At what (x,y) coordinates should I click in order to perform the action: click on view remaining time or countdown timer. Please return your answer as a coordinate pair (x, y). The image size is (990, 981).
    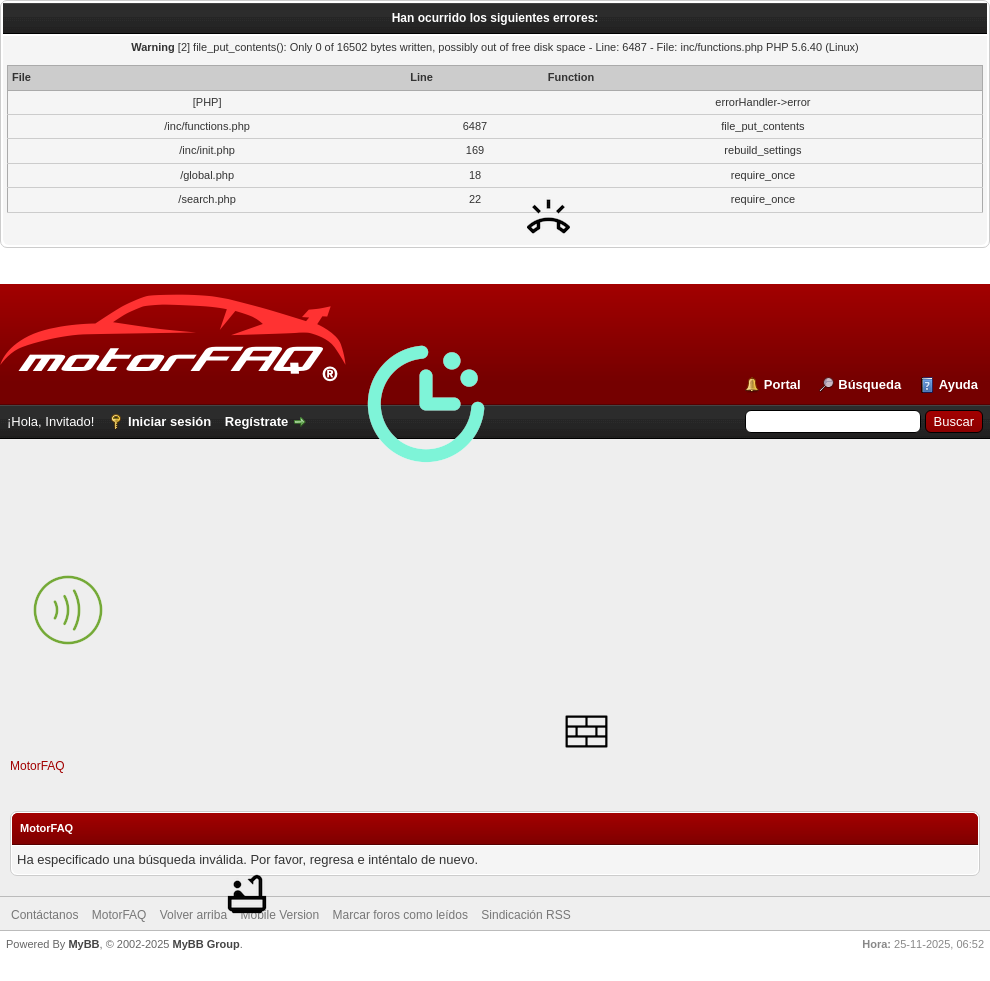
    Looking at the image, I should click on (426, 404).